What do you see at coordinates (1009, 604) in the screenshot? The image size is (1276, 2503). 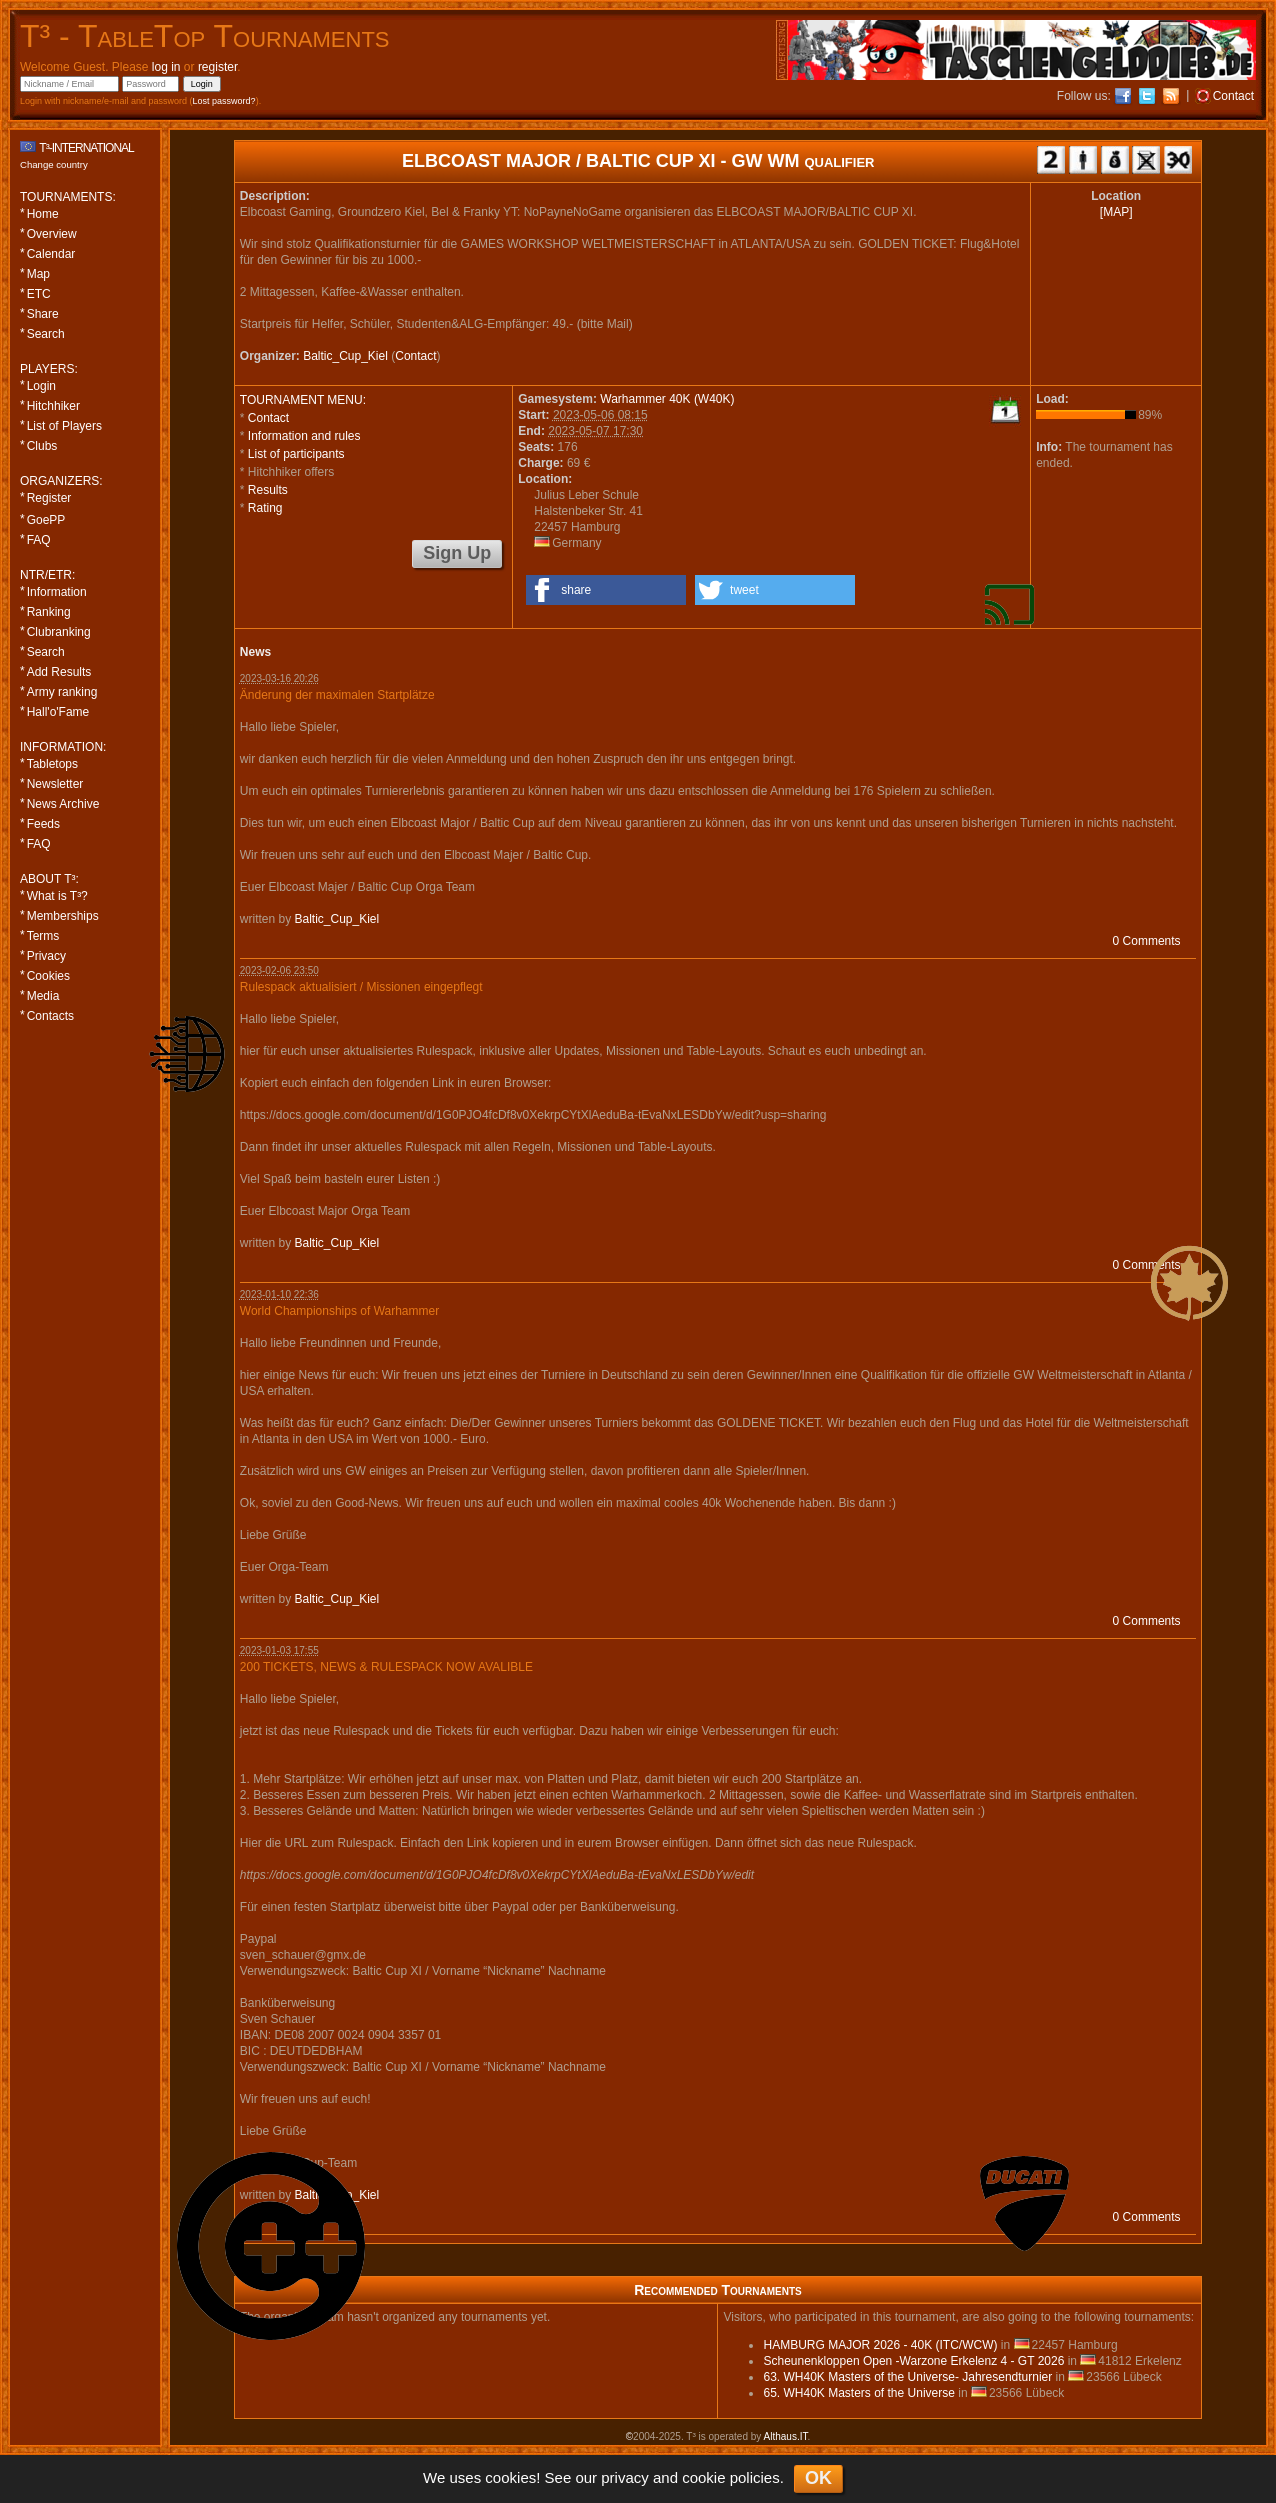 I see `cast media to a chromecast device` at bounding box center [1009, 604].